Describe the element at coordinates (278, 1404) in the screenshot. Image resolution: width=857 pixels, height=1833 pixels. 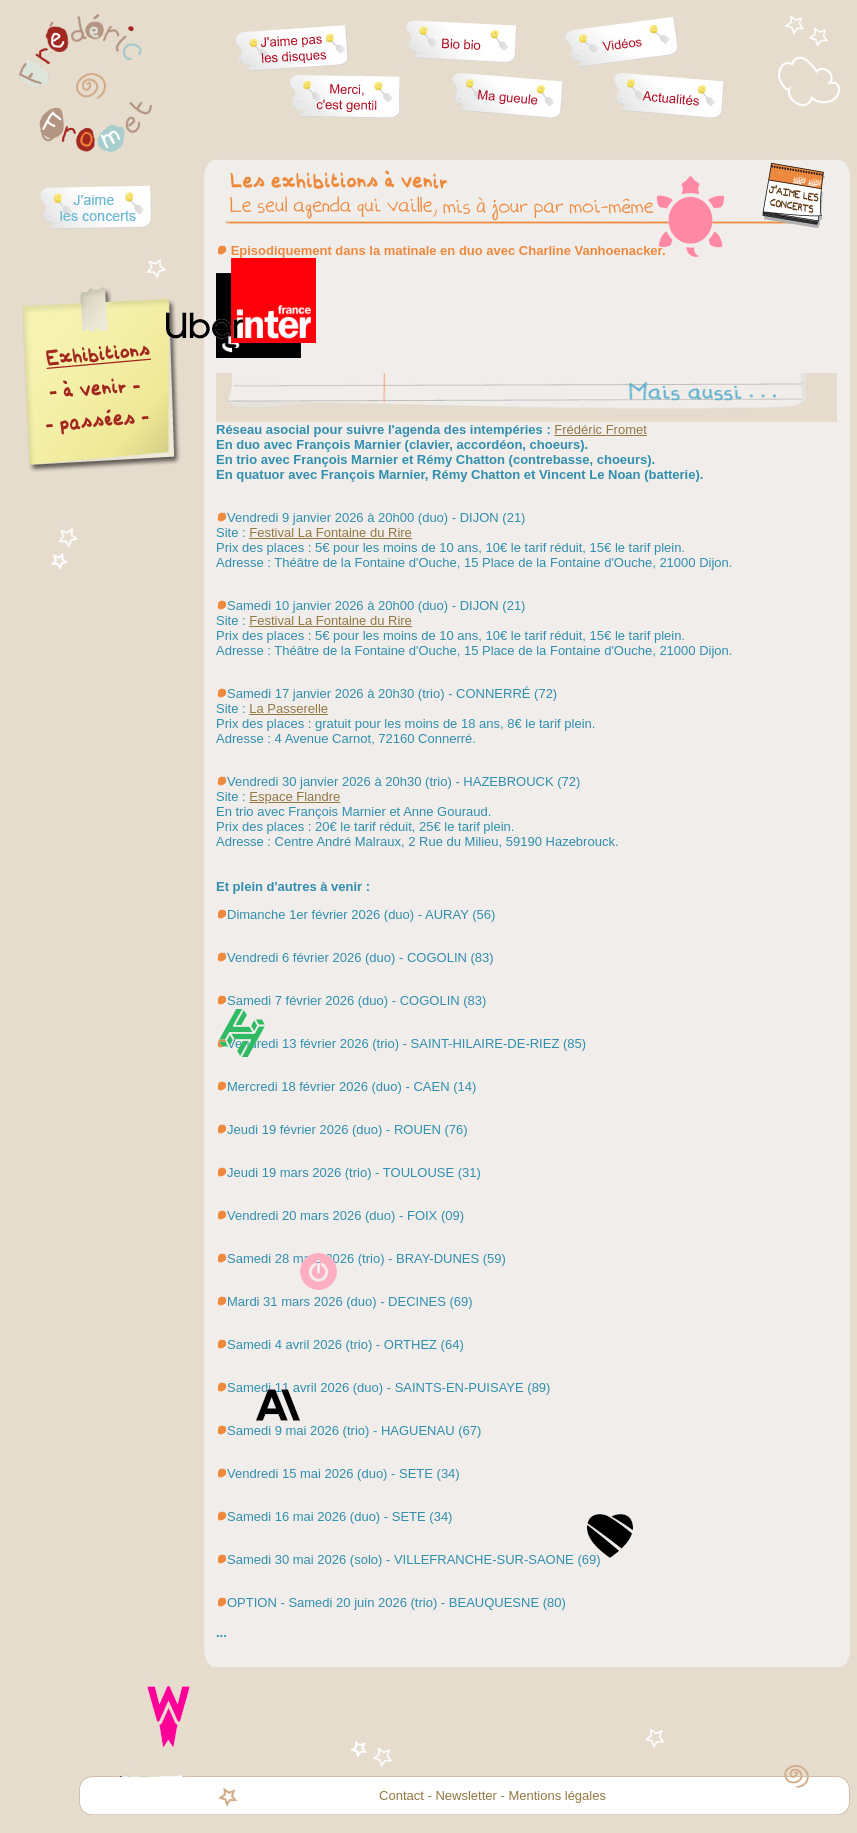
I see `Anthropic company logo` at that location.